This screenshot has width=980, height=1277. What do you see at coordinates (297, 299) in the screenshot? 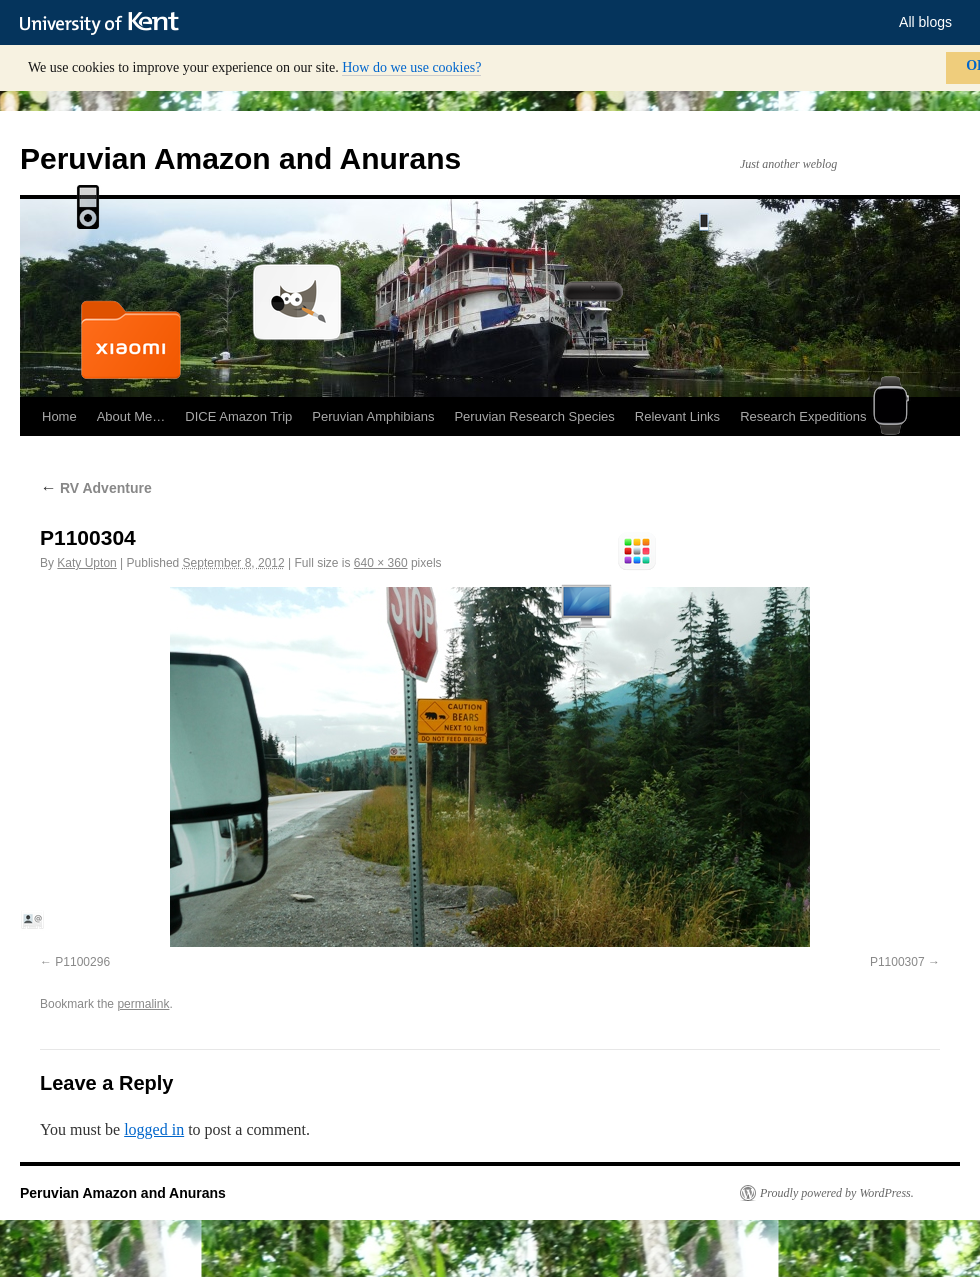
I see `open a GIMP image file` at bounding box center [297, 299].